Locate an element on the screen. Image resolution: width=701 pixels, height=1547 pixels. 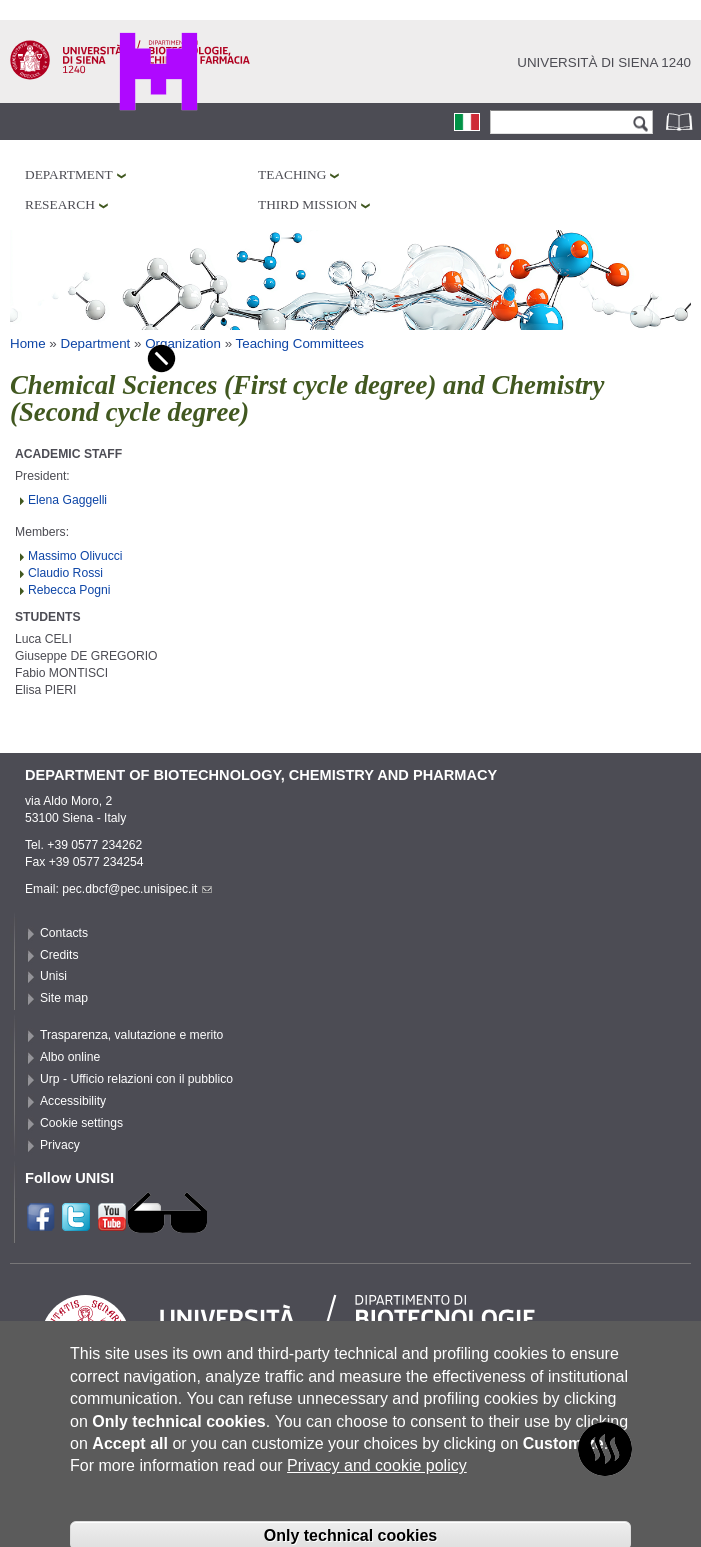
awesome lists logo is located at coordinates (167, 1212).